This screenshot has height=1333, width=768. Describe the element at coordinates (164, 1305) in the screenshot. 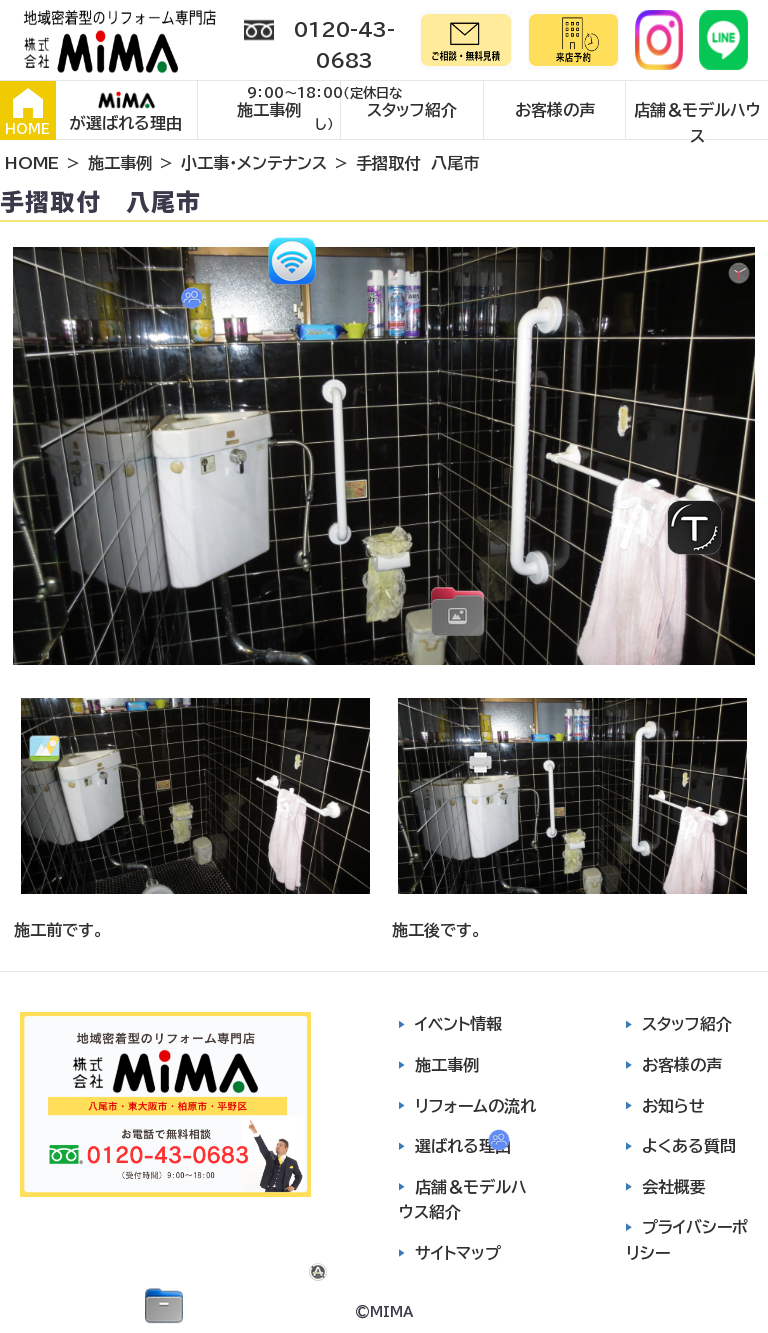

I see `open the nautilus file manager` at that location.